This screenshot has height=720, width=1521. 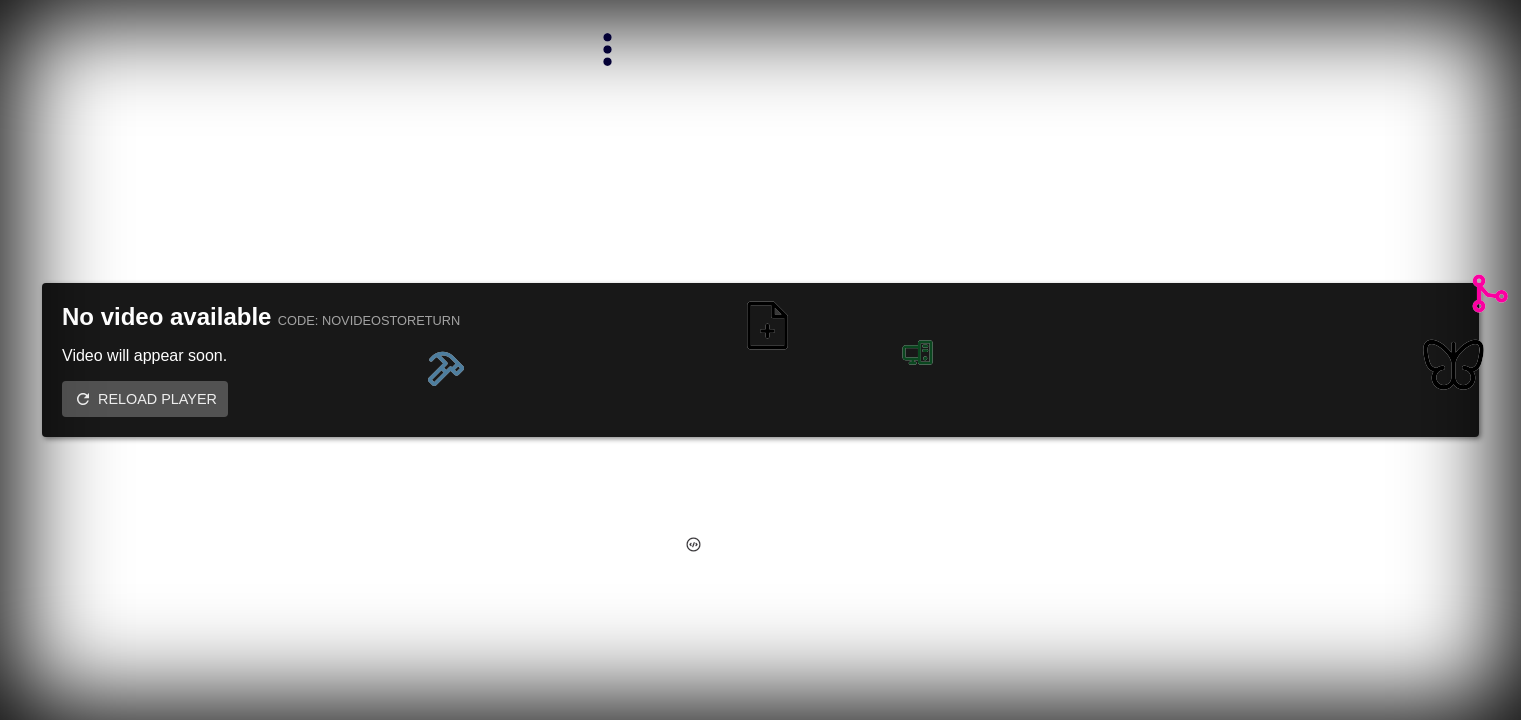 I want to click on access desktop computer settings, so click(x=917, y=352).